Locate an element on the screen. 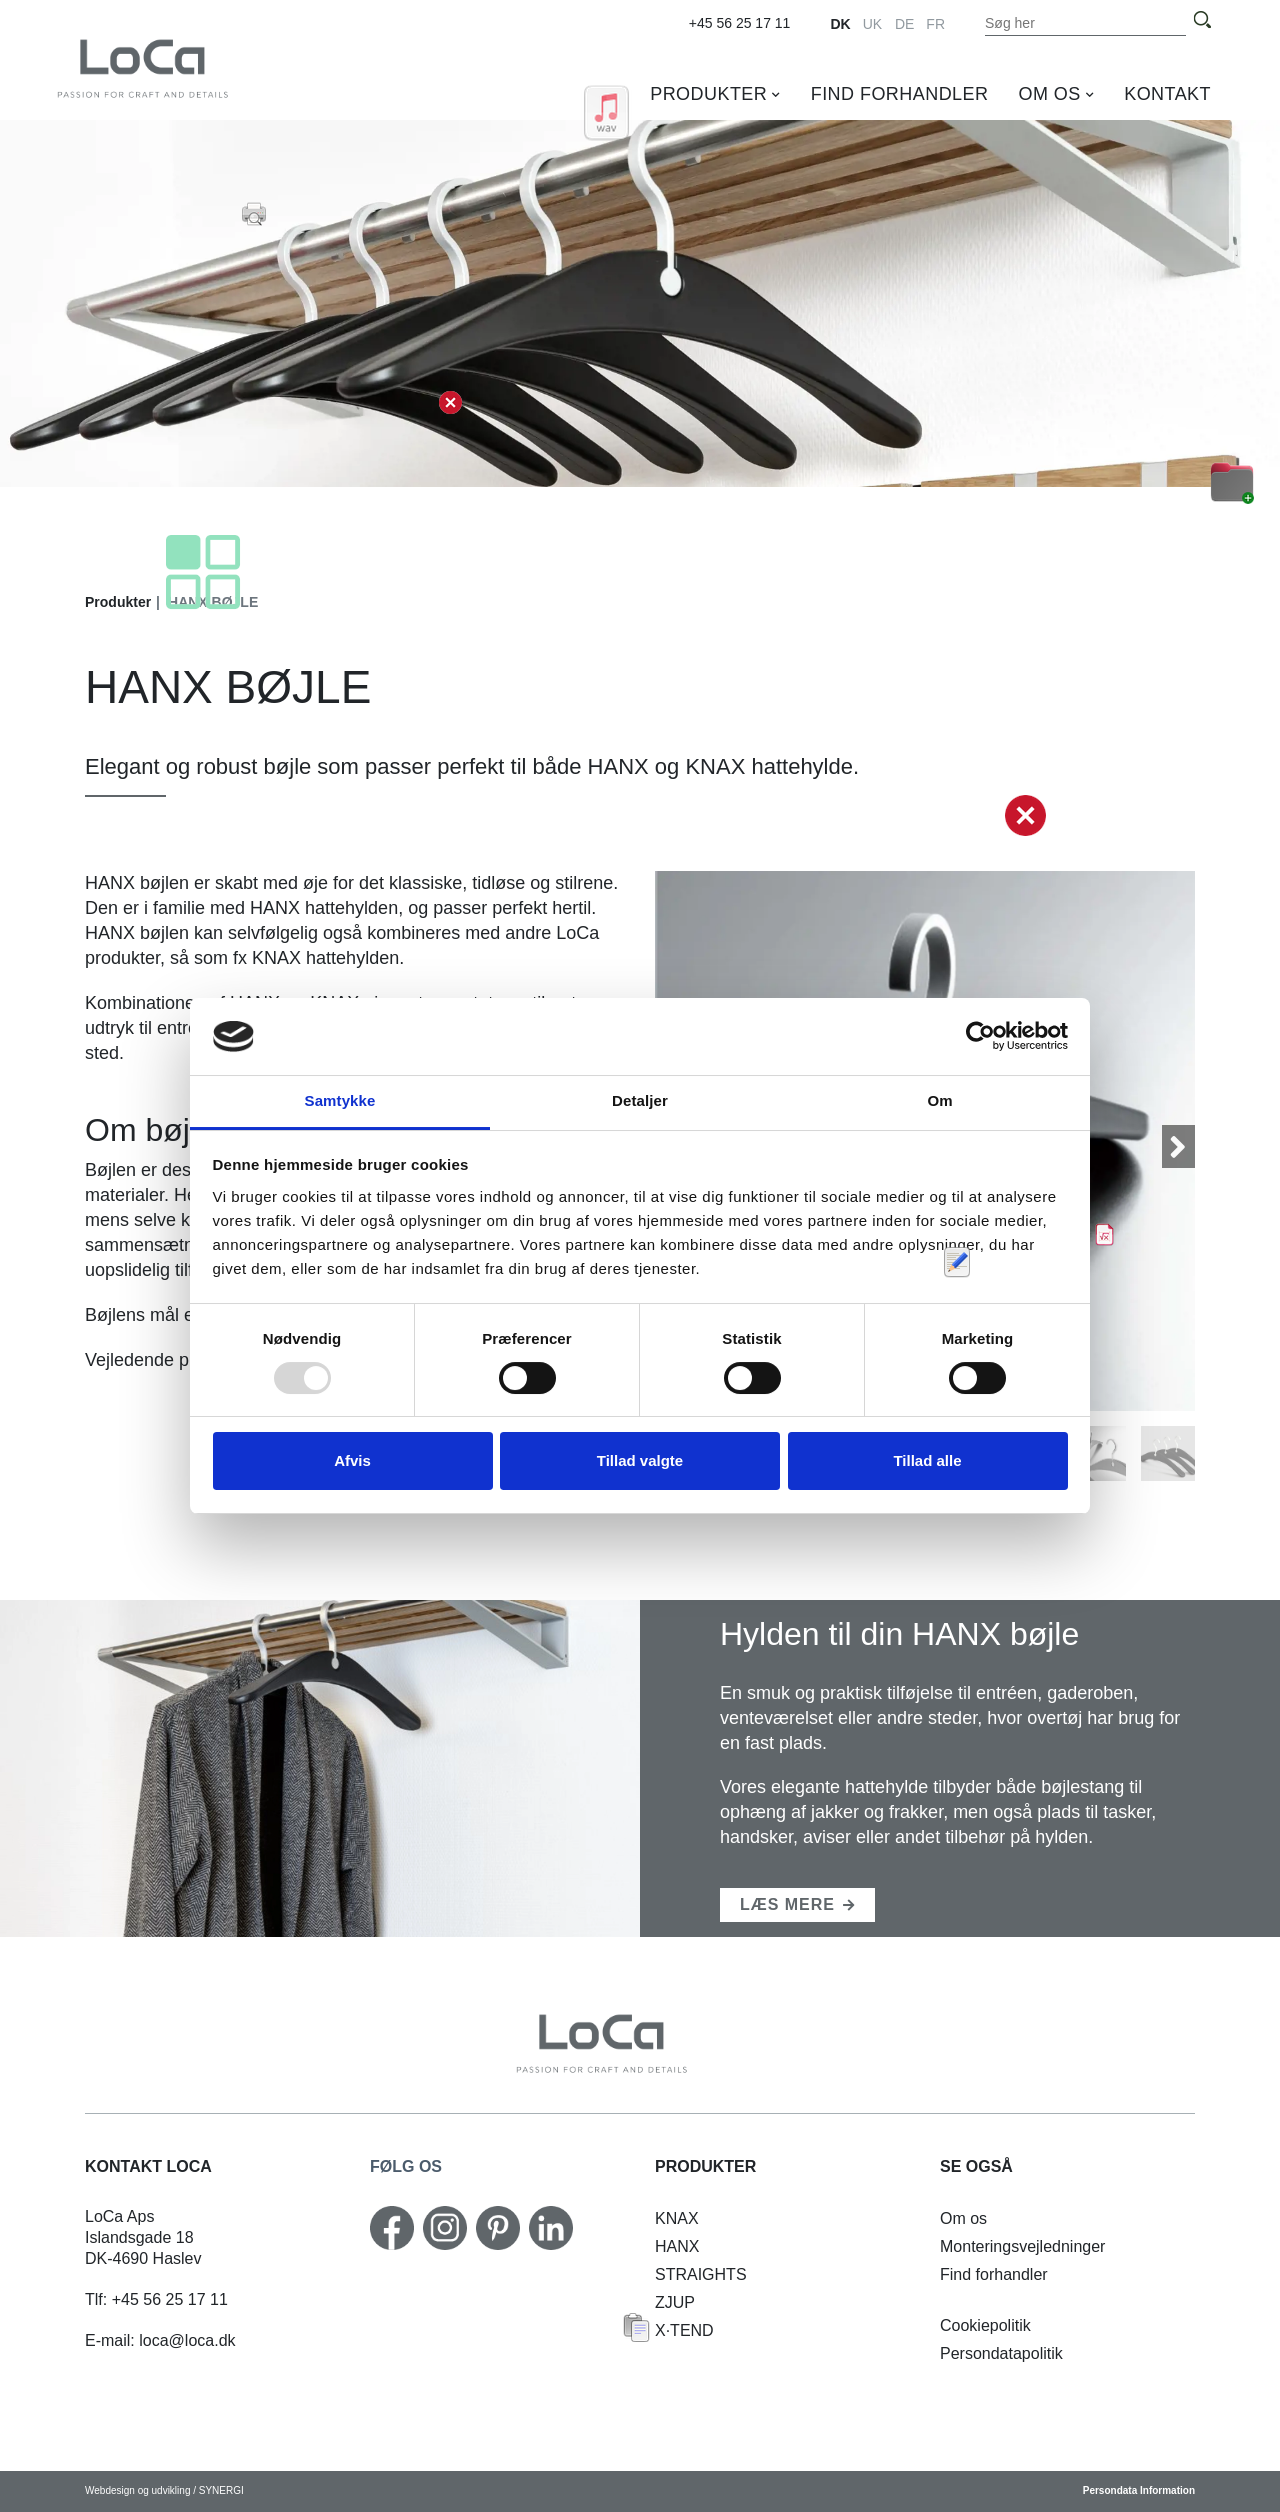 The height and width of the screenshot is (2512, 1280). a wav audio file is located at coordinates (606, 112).